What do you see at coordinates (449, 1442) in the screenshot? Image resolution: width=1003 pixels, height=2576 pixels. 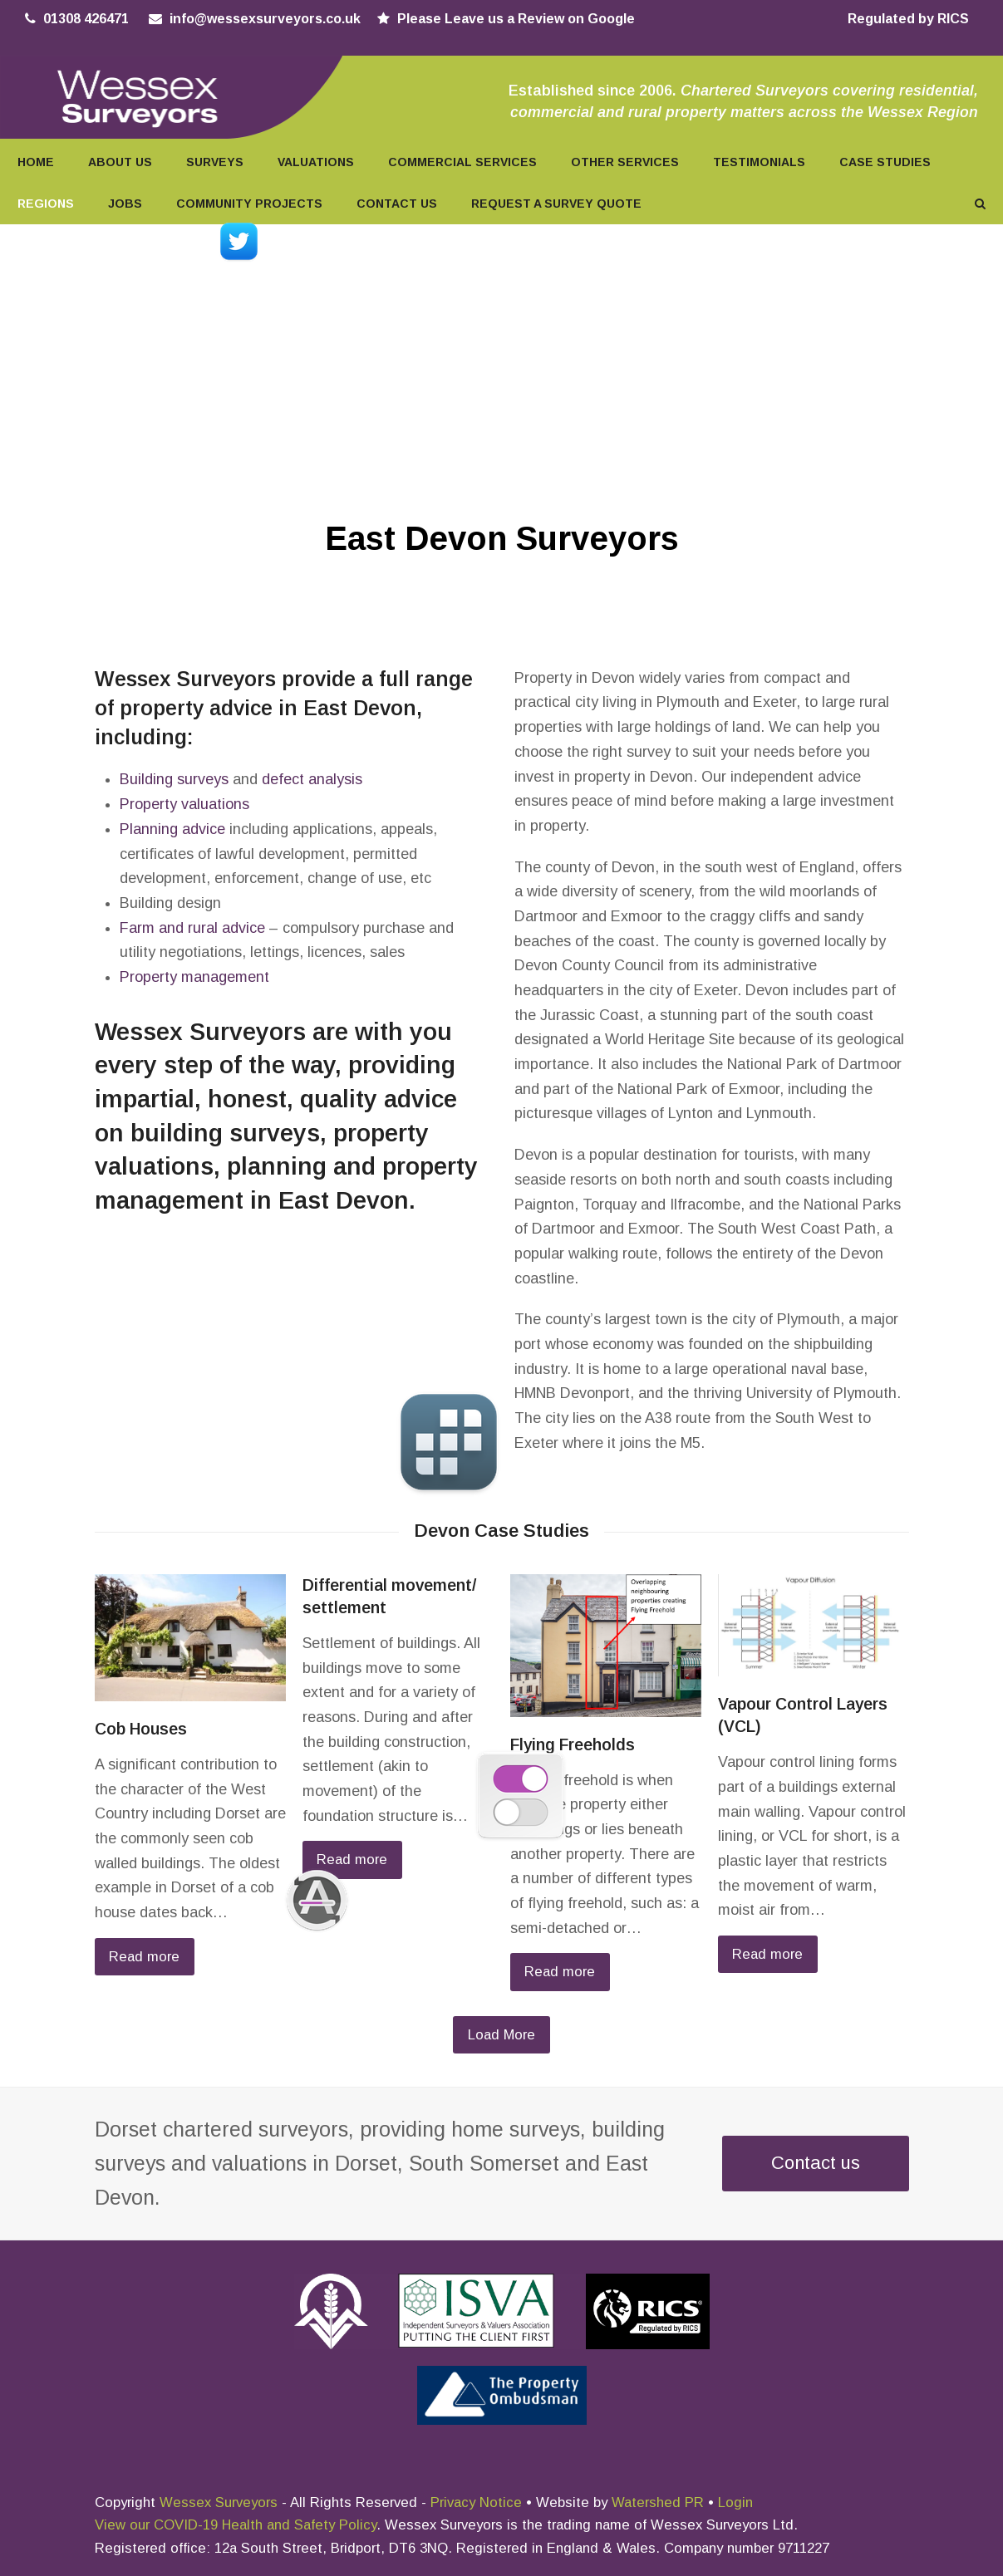 I see `open stata statistical software` at bounding box center [449, 1442].